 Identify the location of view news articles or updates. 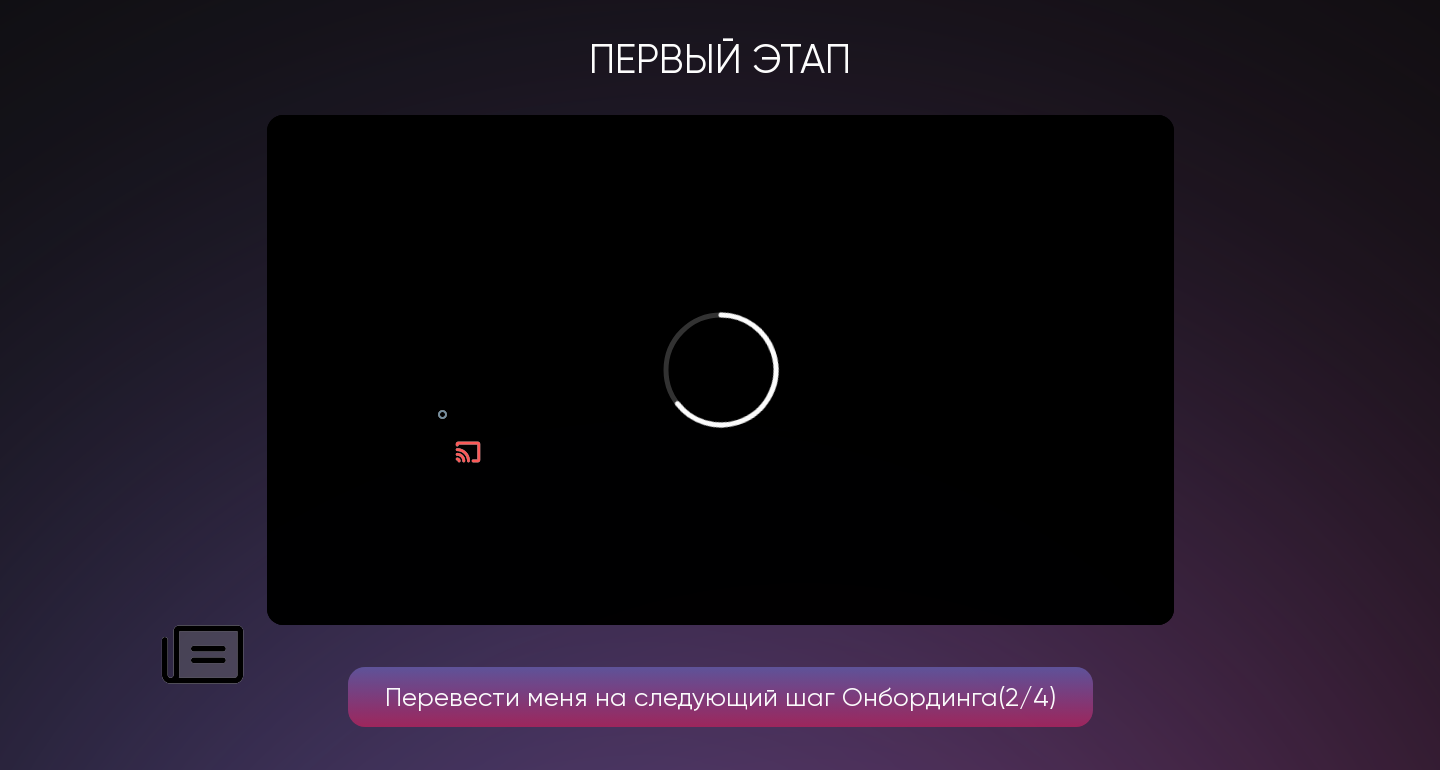
(205, 654).